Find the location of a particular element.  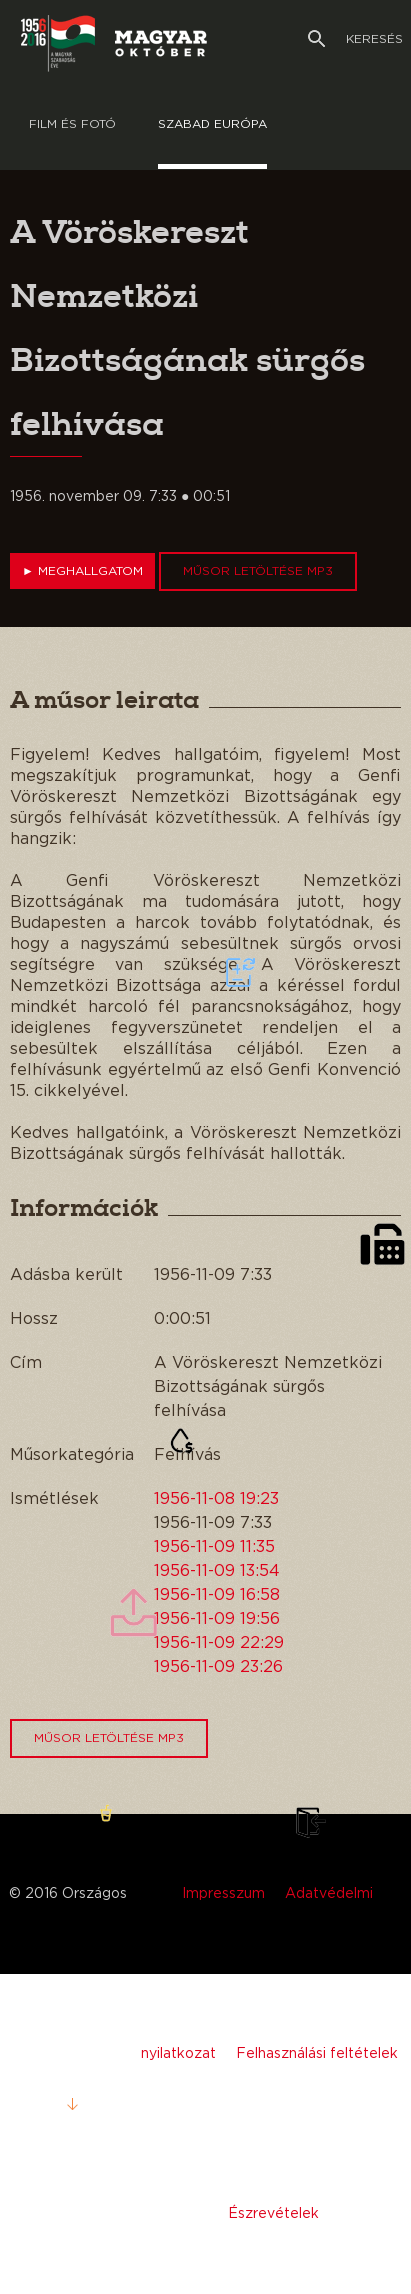

order a beverage or drink is located at coordinates (106, 1813).